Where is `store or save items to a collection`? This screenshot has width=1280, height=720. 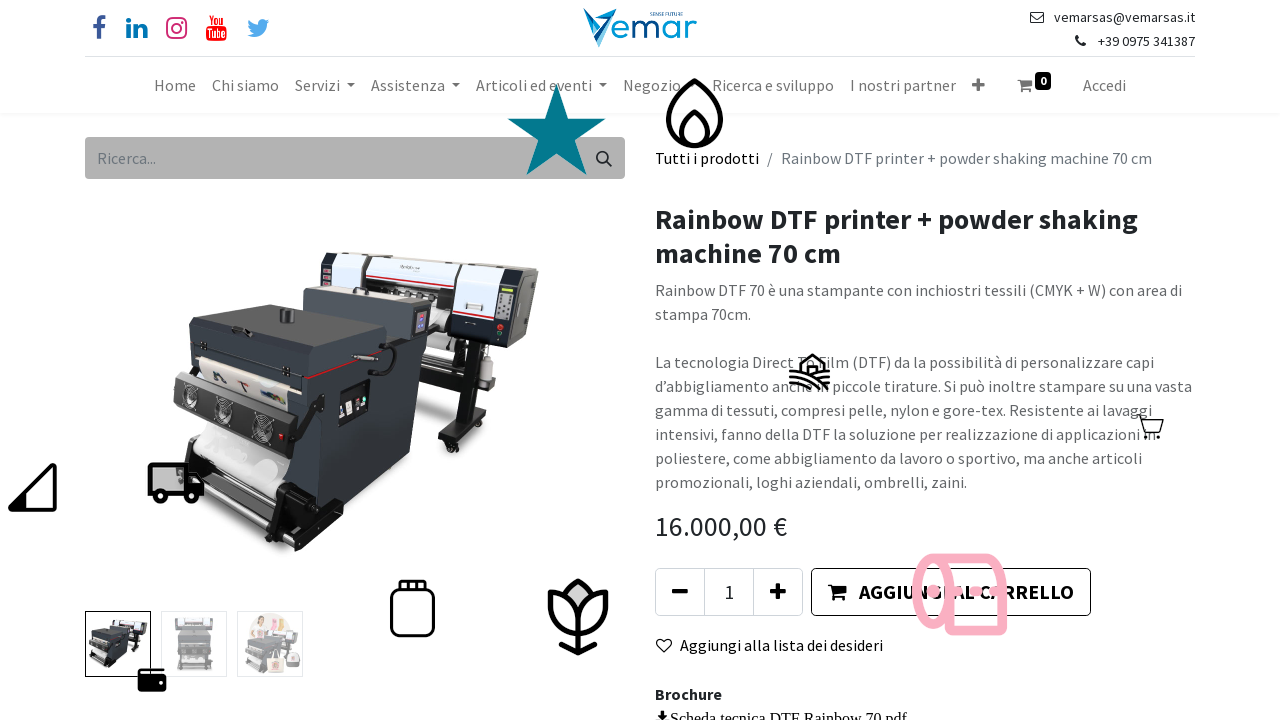
store or save items to a collection is located at coordinates (412, 608).